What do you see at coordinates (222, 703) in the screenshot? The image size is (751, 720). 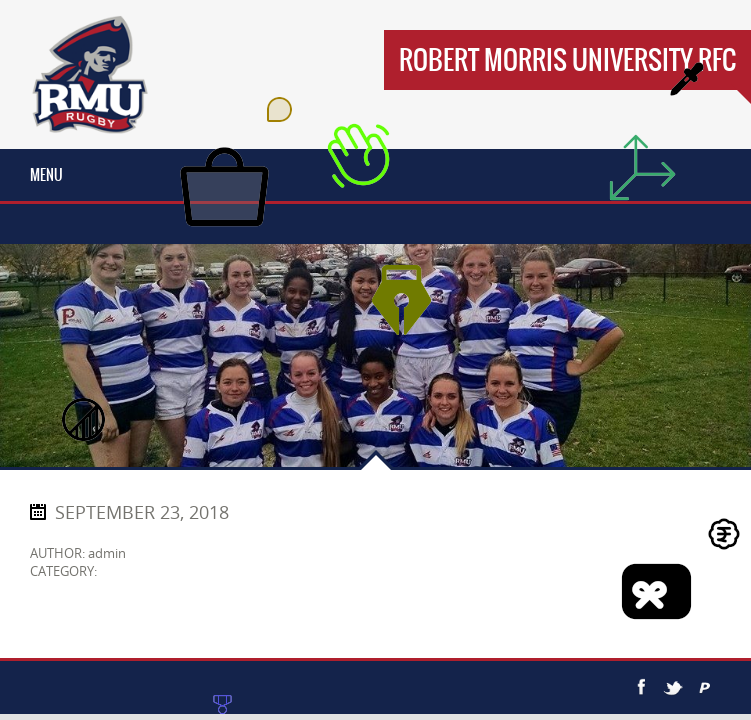 I see `view achievements or awards` at bounding box center [222, 703].